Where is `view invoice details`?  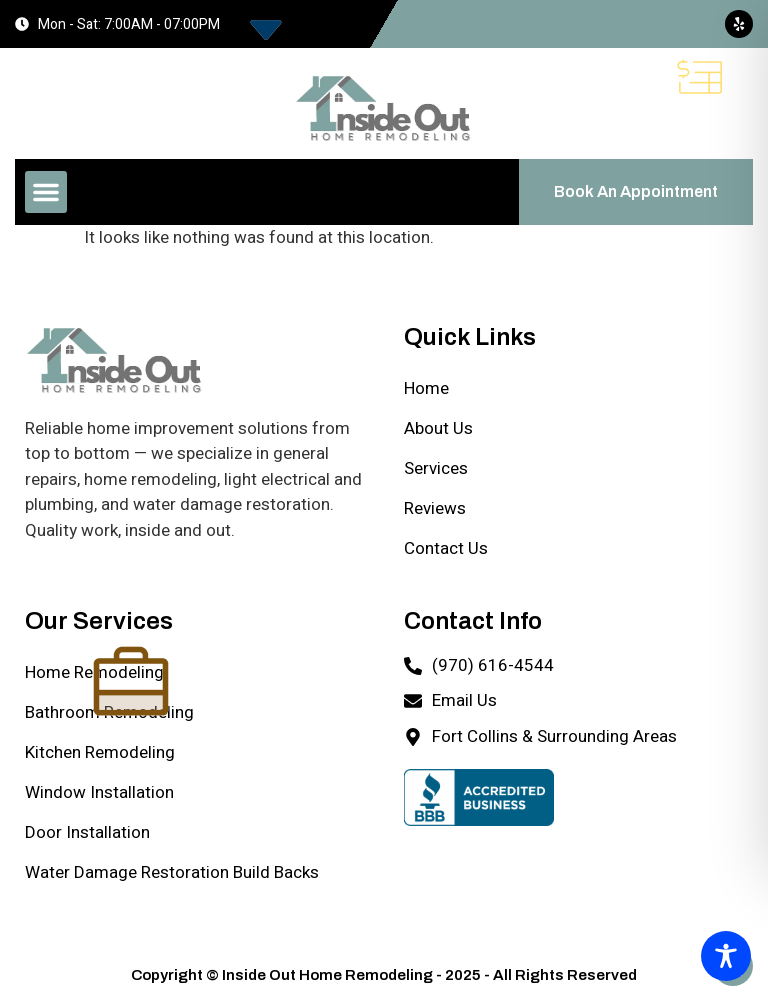
view invoice details is located at coordinates (700, 77).